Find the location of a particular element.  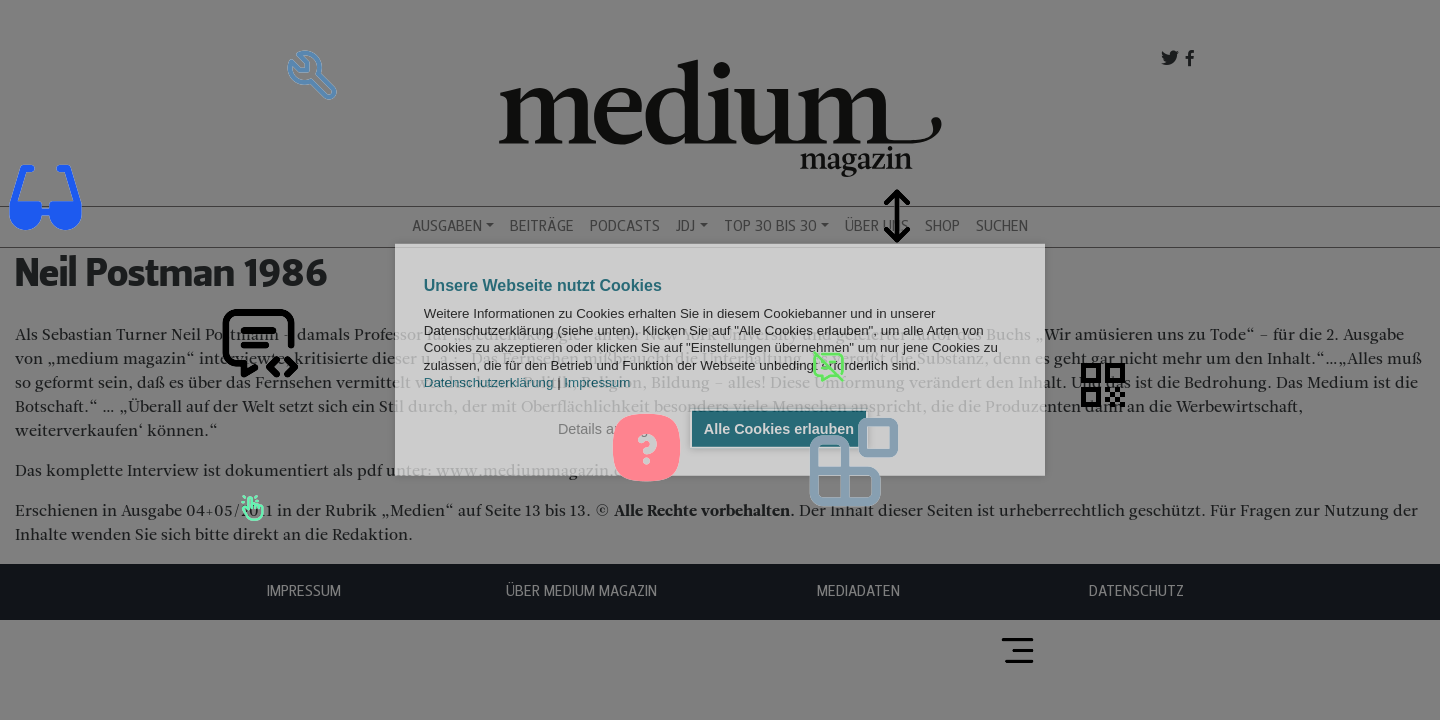

resize element vertically is located at coordinates (897, 216).